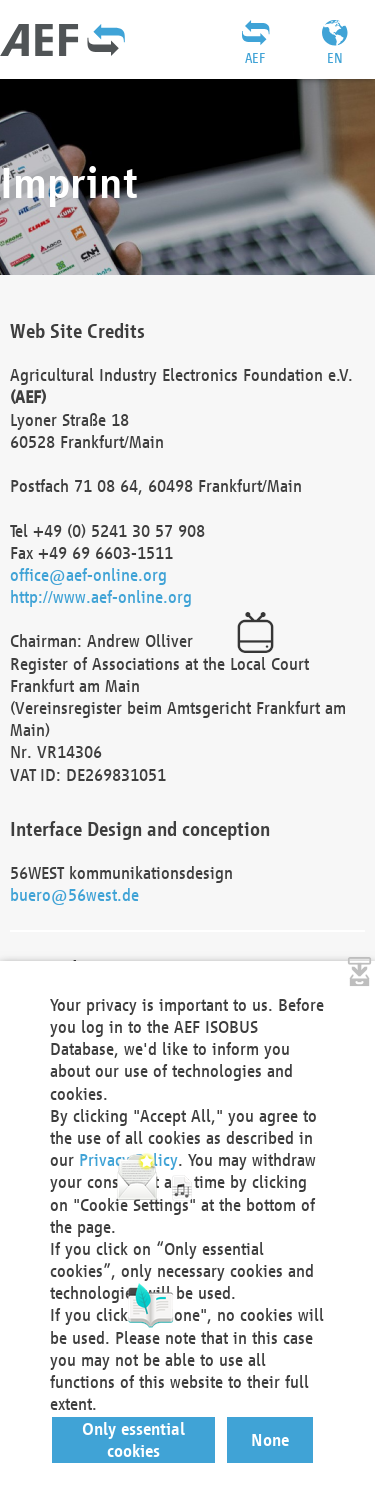 The width and height of the screenshot is (375, 1498). What do you see at coordinates (255, 632) in the screenshot?
I see `open video player app` at bounding box center [255, 632].